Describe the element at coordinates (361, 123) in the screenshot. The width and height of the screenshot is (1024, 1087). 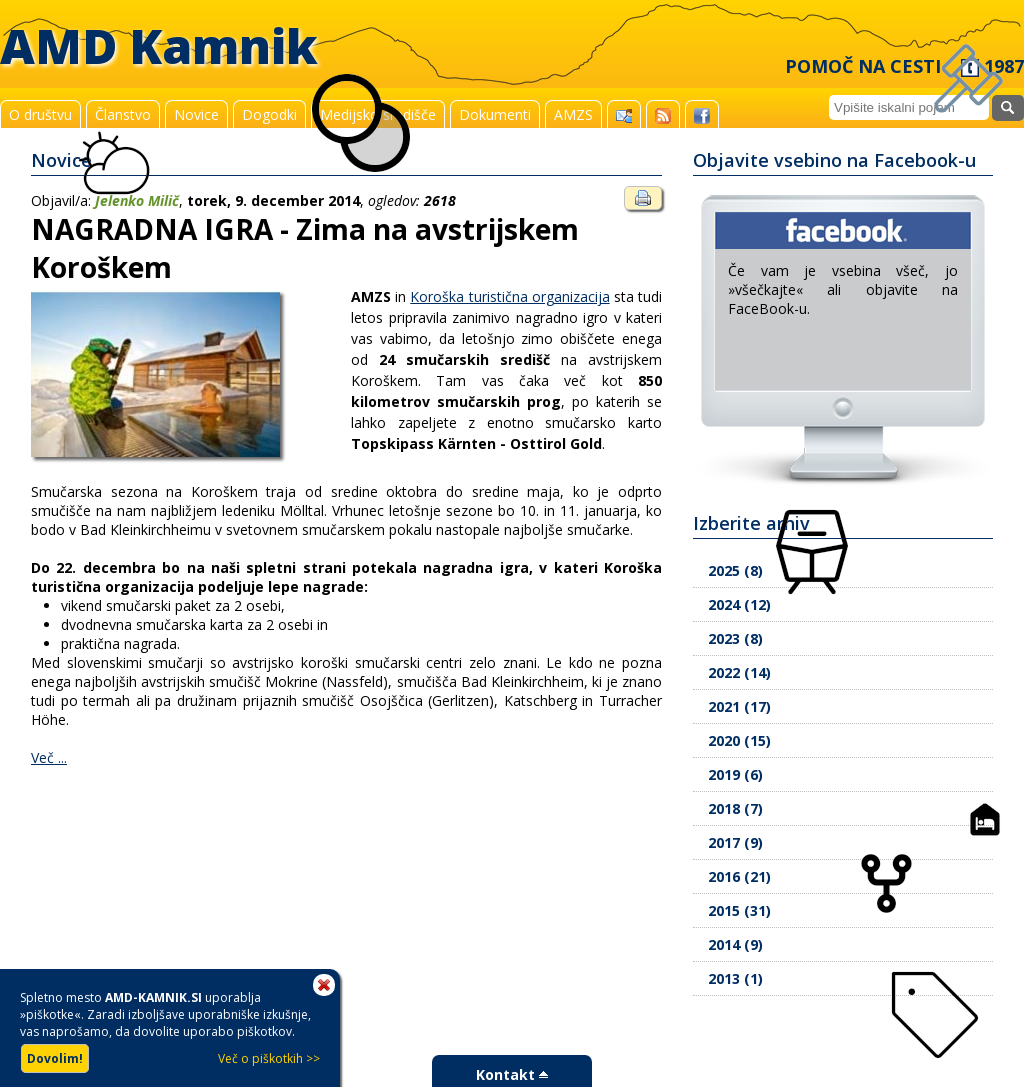
I see `subtract or remove a shape from selection` at that location.